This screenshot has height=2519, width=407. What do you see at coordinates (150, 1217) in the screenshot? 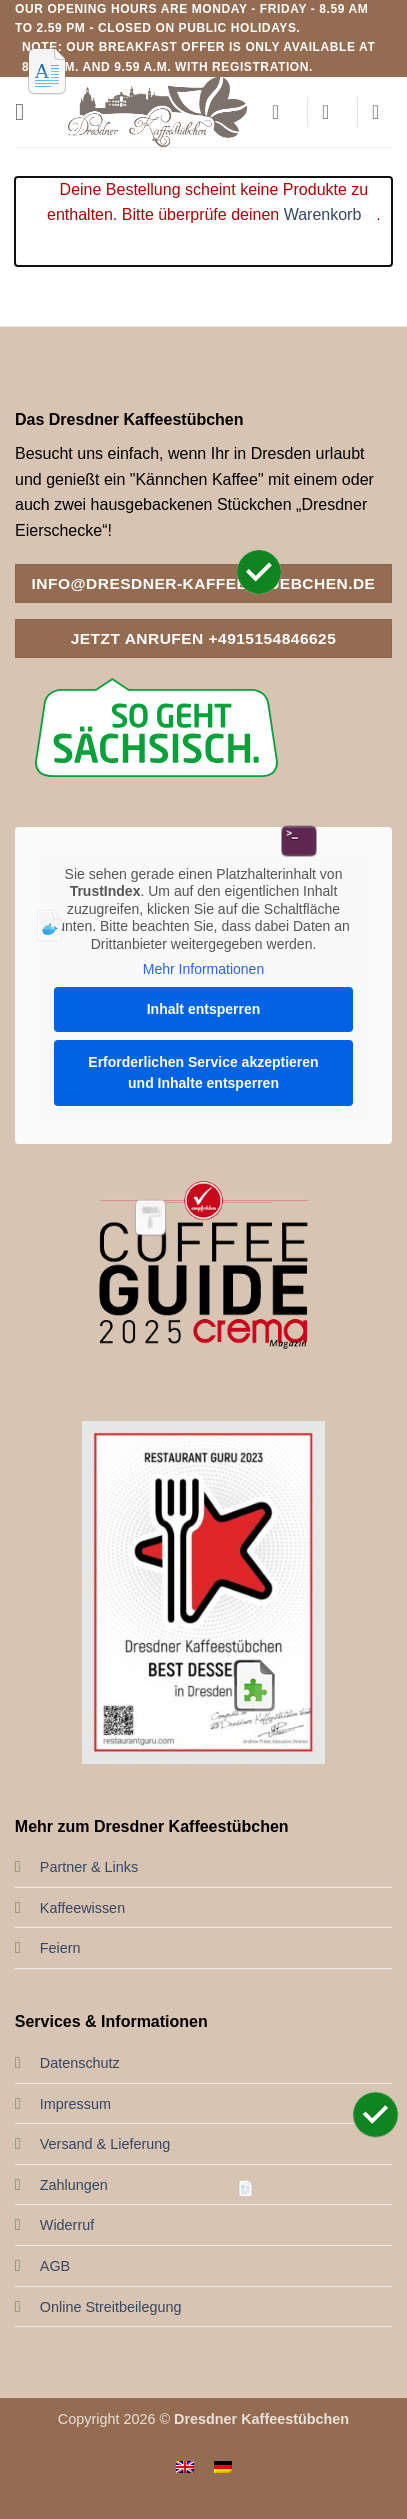
I see `a theme or appearance customization file` at bounding box center [150, 1217].